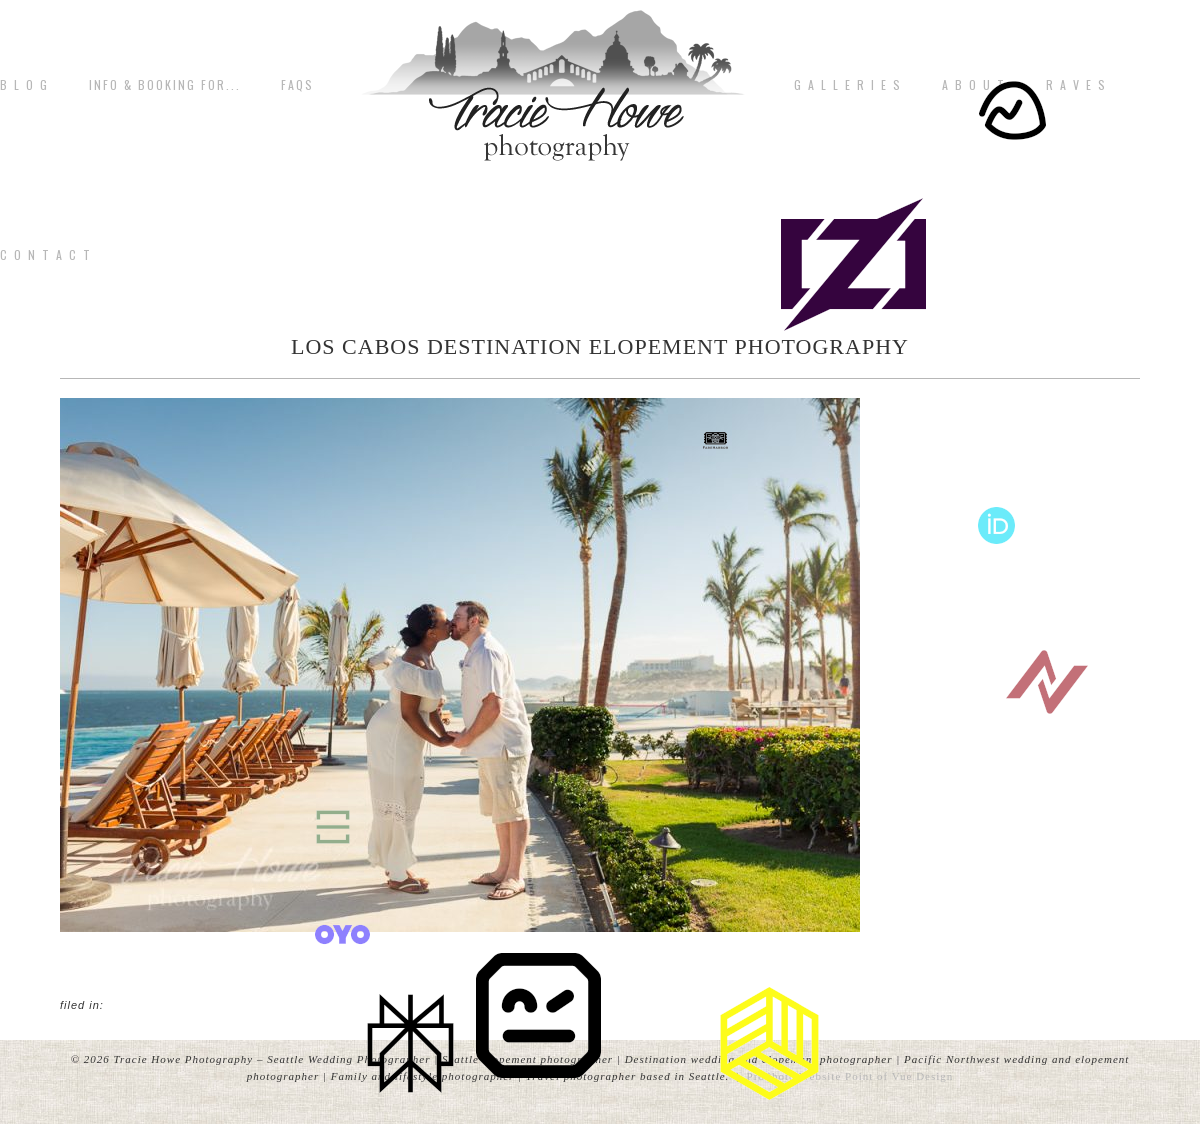 The height and width of the screenshot is (1124, 1200). I want to click on open perplexity ai app, so click(410, 1043).